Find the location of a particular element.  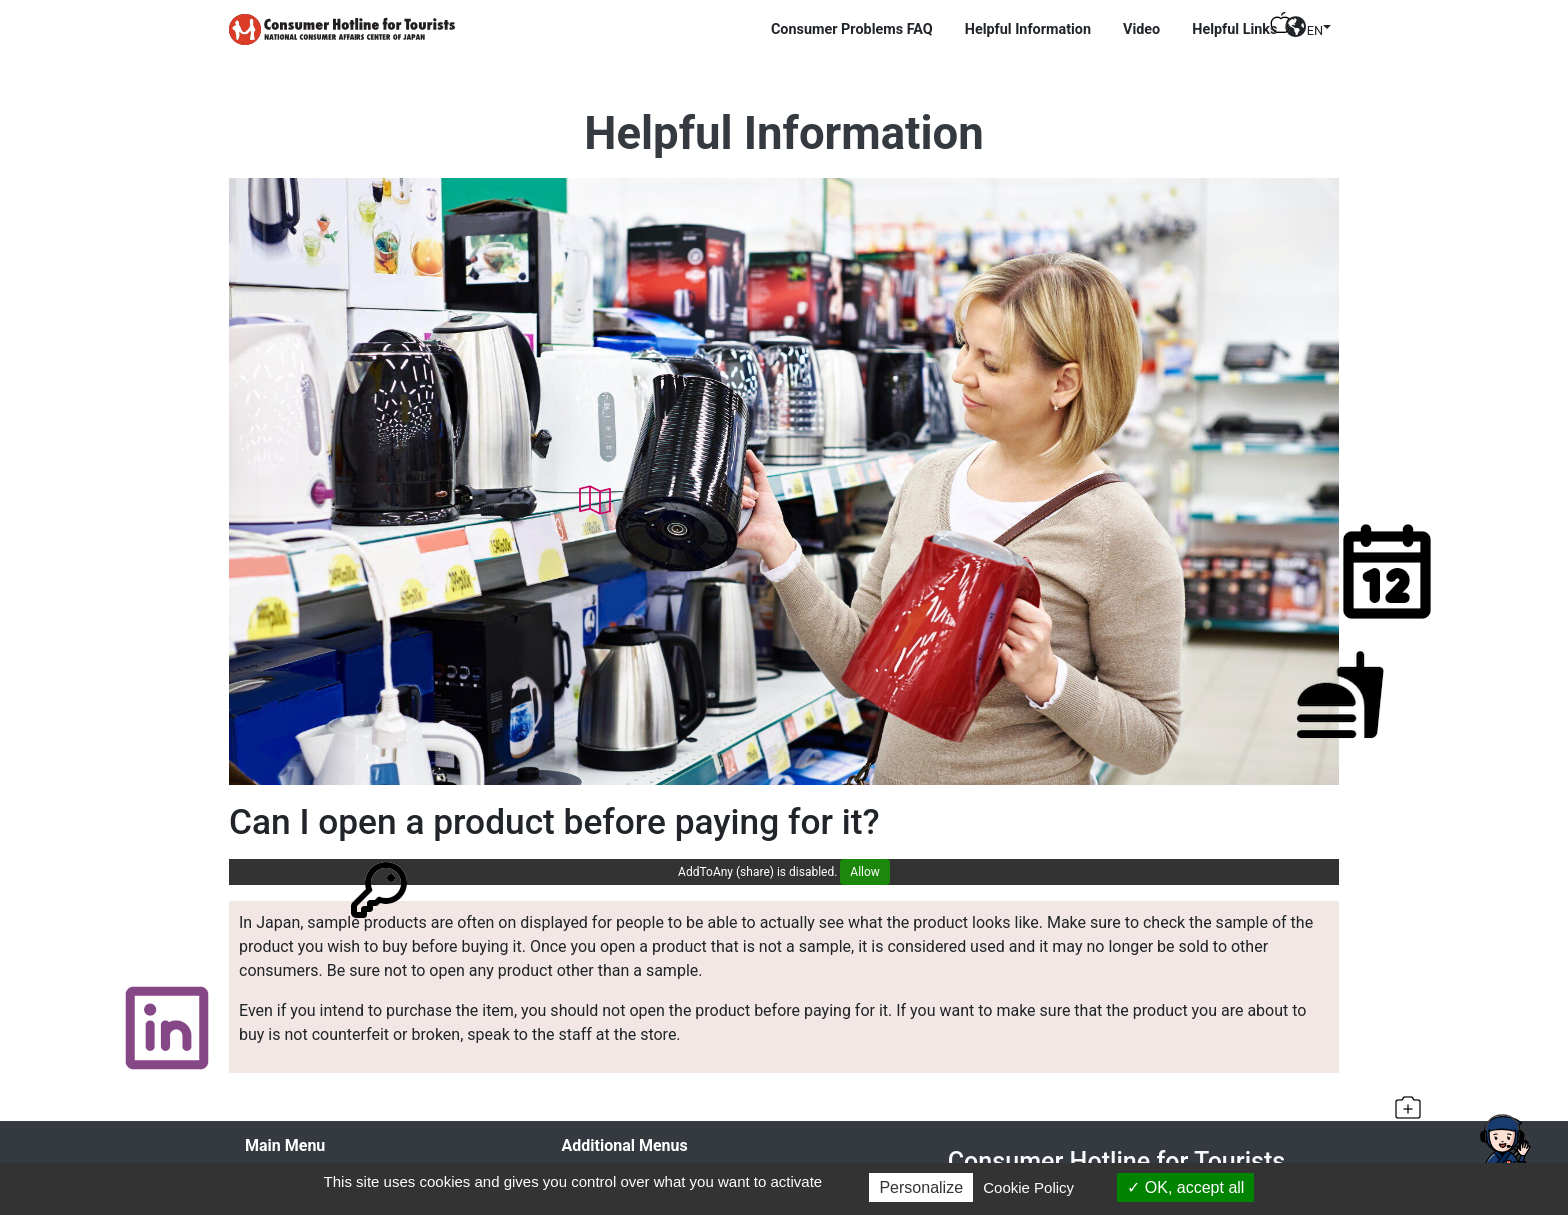

find nearby fast food restaurants is located at coordinates (1340, 694).